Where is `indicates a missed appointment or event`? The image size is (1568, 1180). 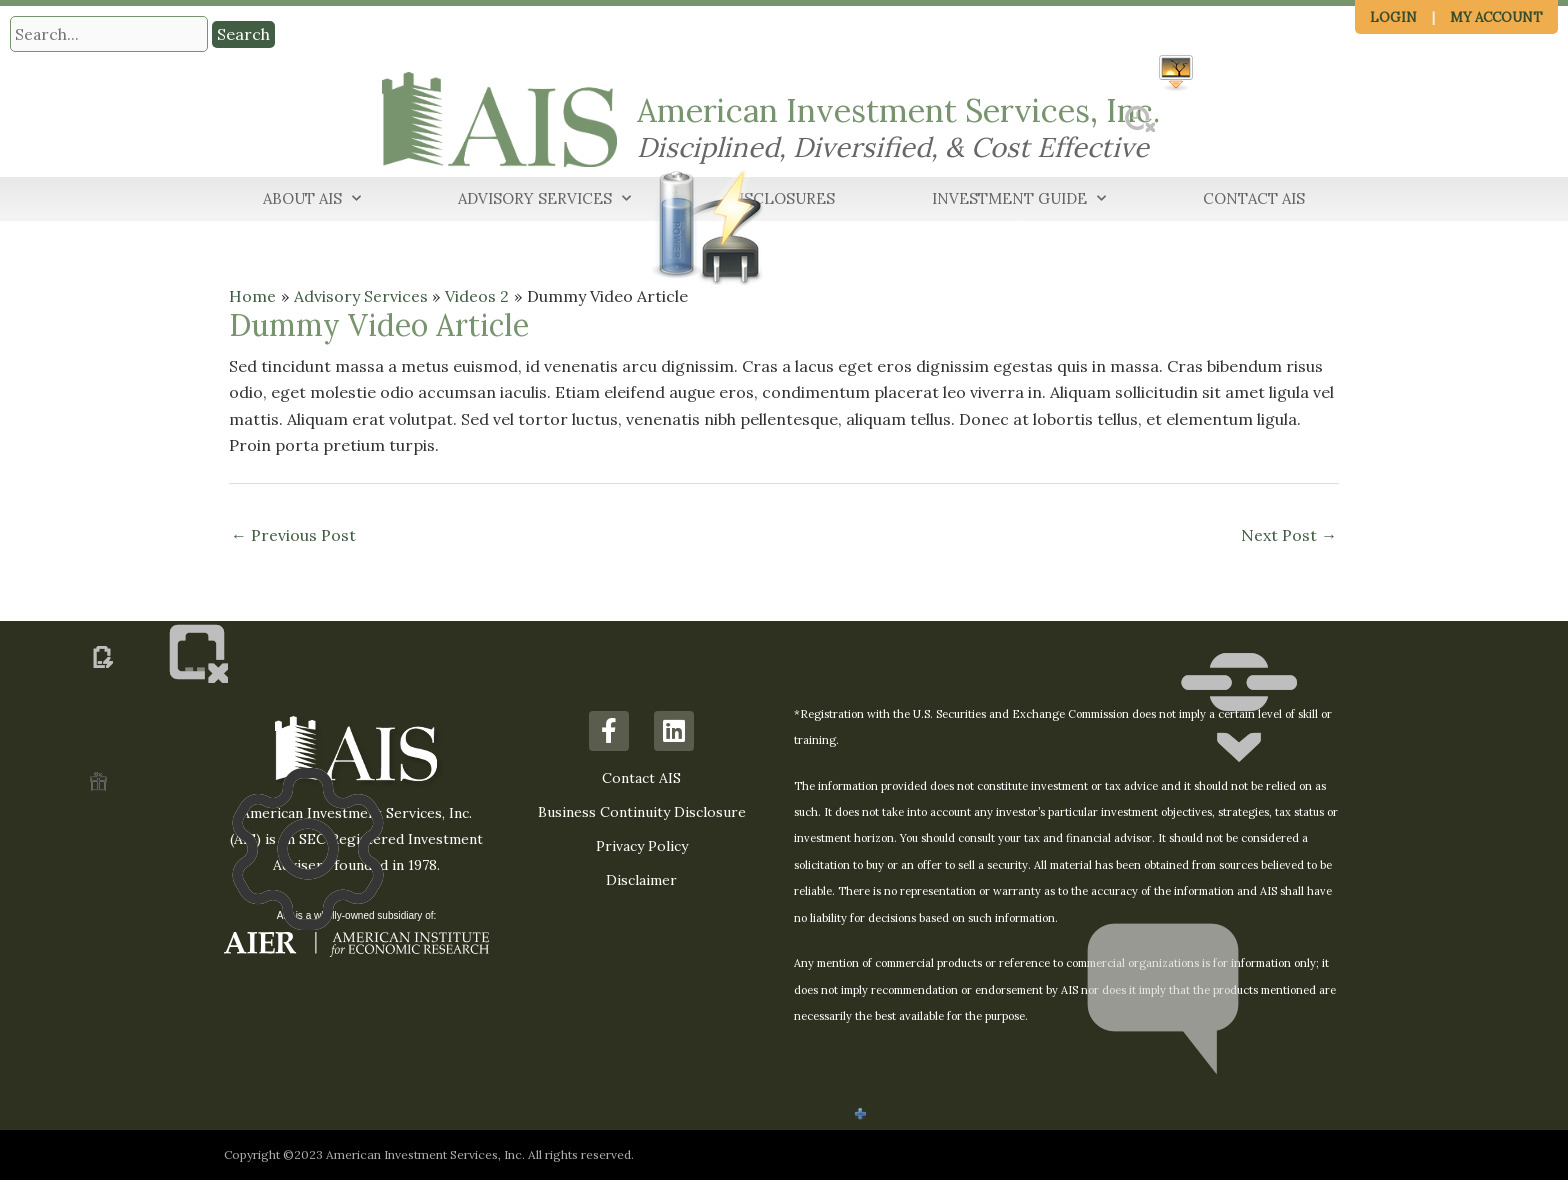 indicates a missed appointment or event is located at coordinates (1140, 117).